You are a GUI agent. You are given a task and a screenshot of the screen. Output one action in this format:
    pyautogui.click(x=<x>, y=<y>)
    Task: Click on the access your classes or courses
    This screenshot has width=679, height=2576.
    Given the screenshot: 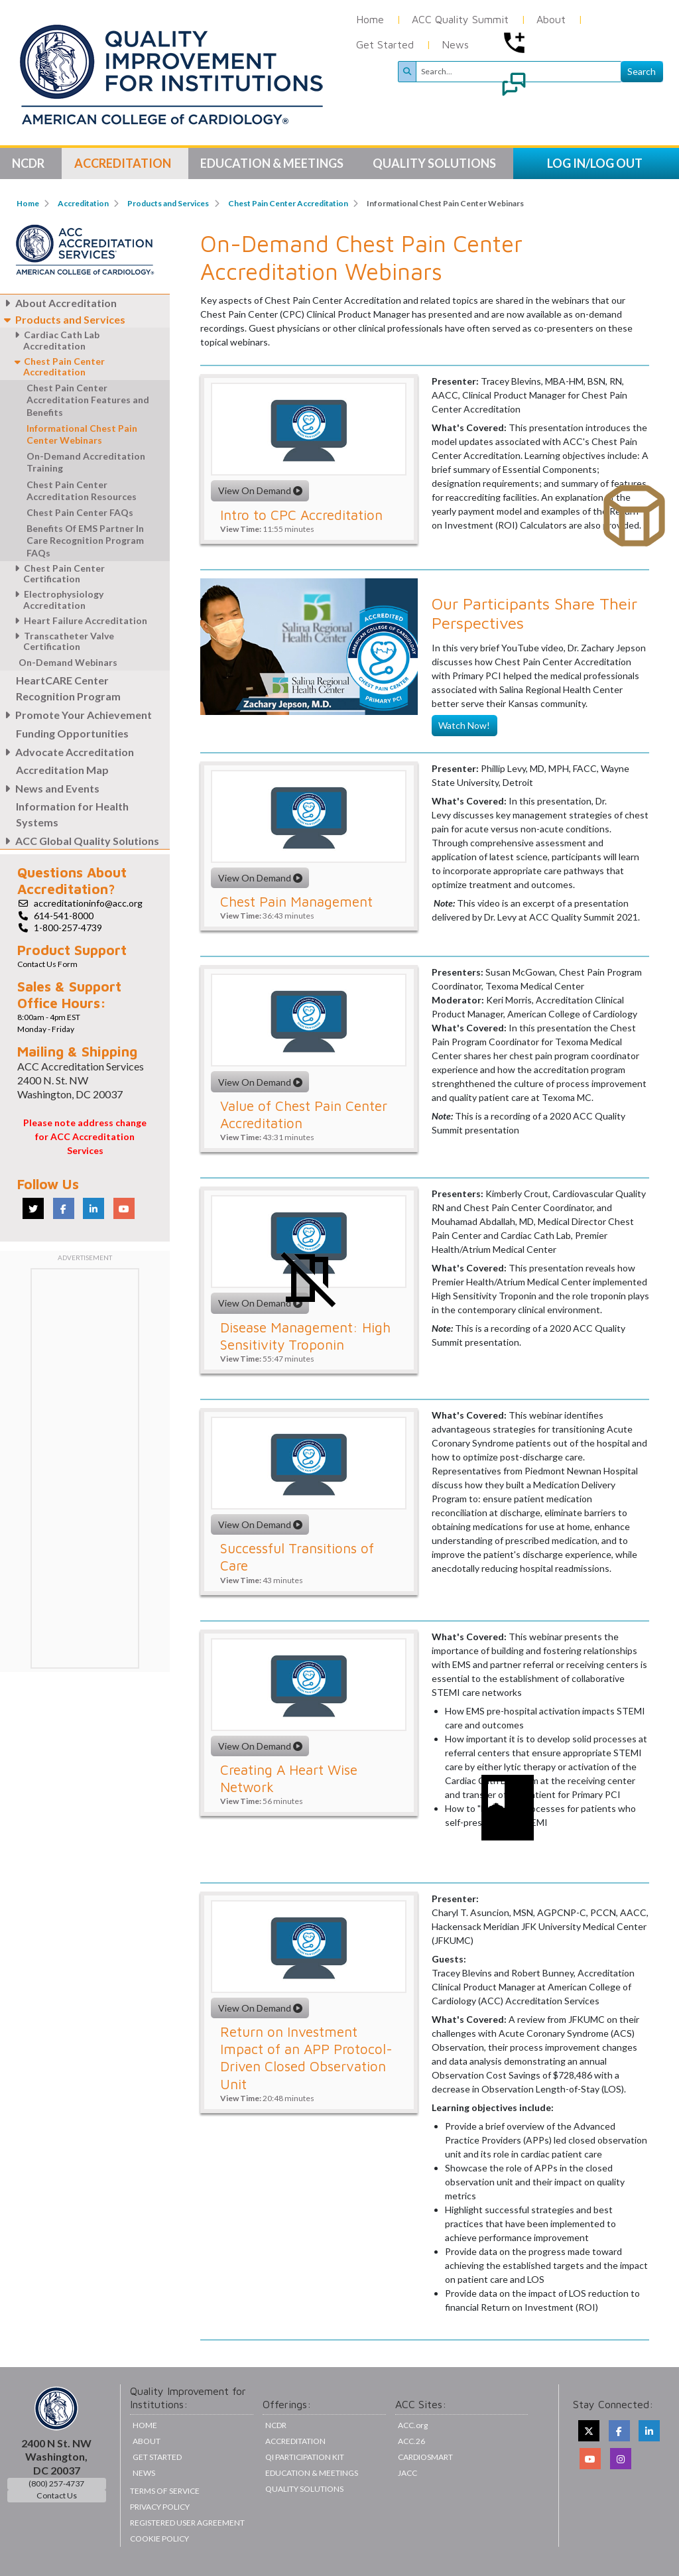 What is the action you would take?
    pyautogui.click(x=507, y=1807)
    